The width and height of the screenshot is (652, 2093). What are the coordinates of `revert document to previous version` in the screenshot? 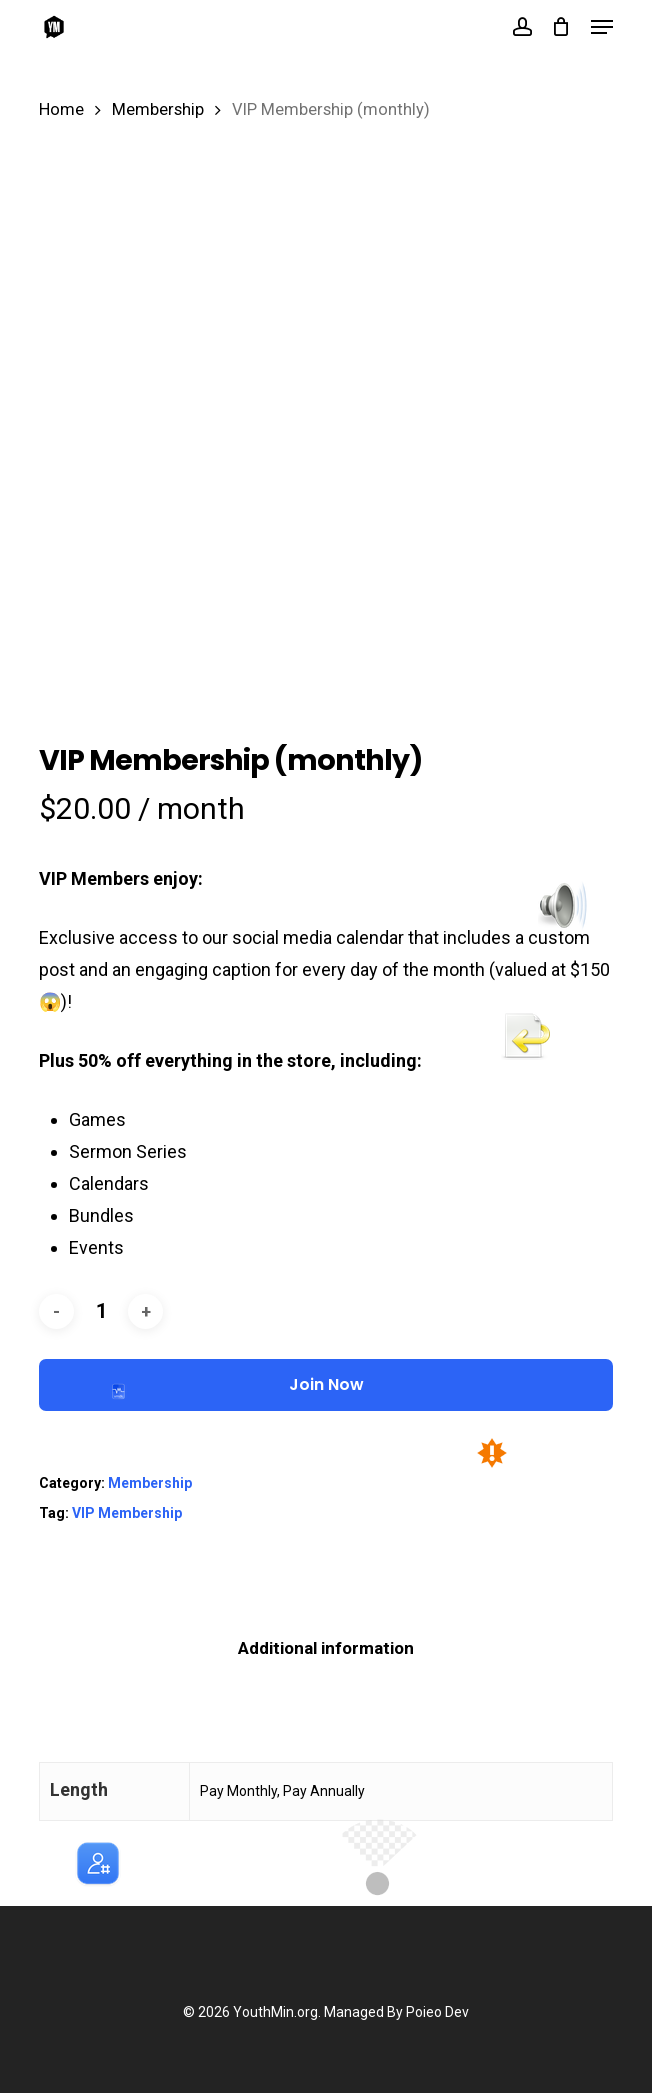 It's located at (525, 1035).